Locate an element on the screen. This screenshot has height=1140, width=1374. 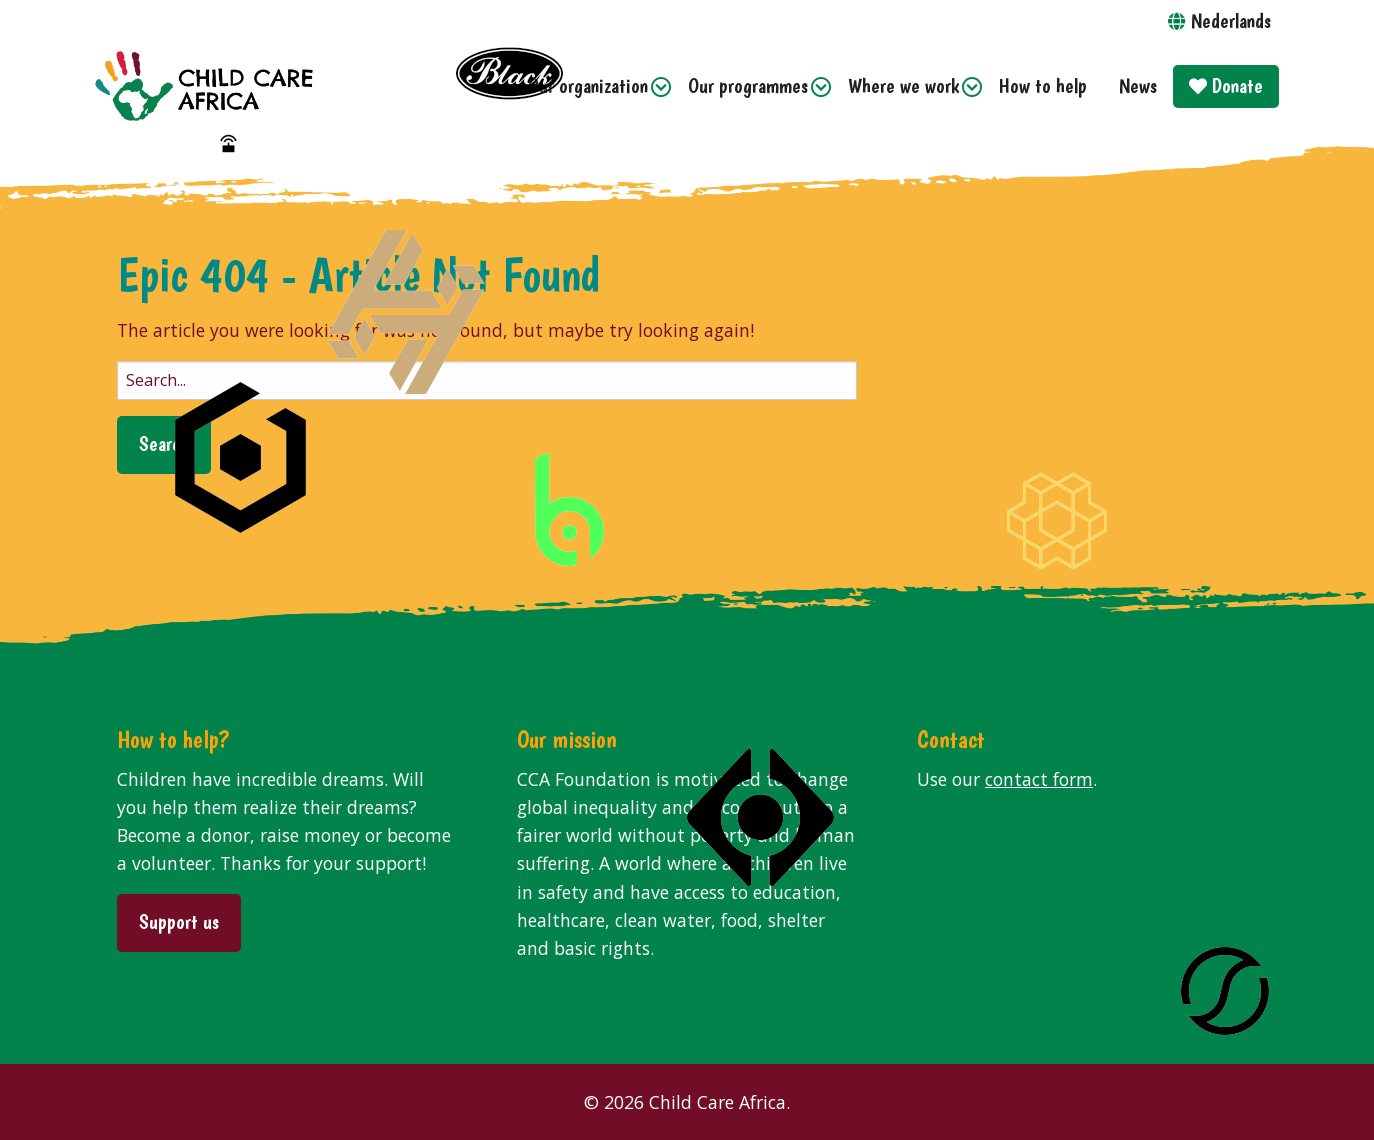
handshake protocol logo is located at coordinates (406, 312).